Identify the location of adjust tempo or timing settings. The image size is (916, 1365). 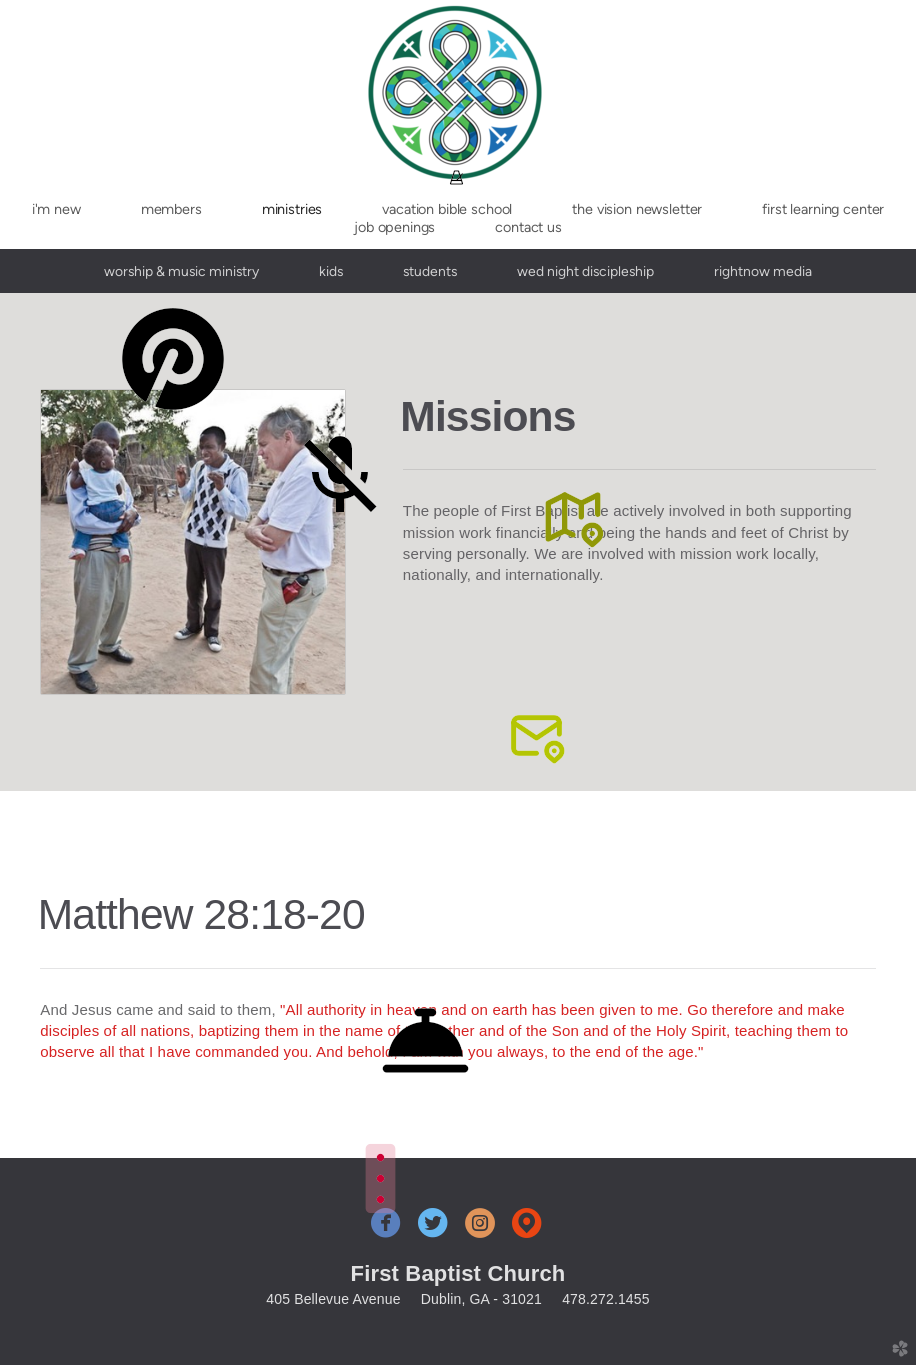
(456, 177).